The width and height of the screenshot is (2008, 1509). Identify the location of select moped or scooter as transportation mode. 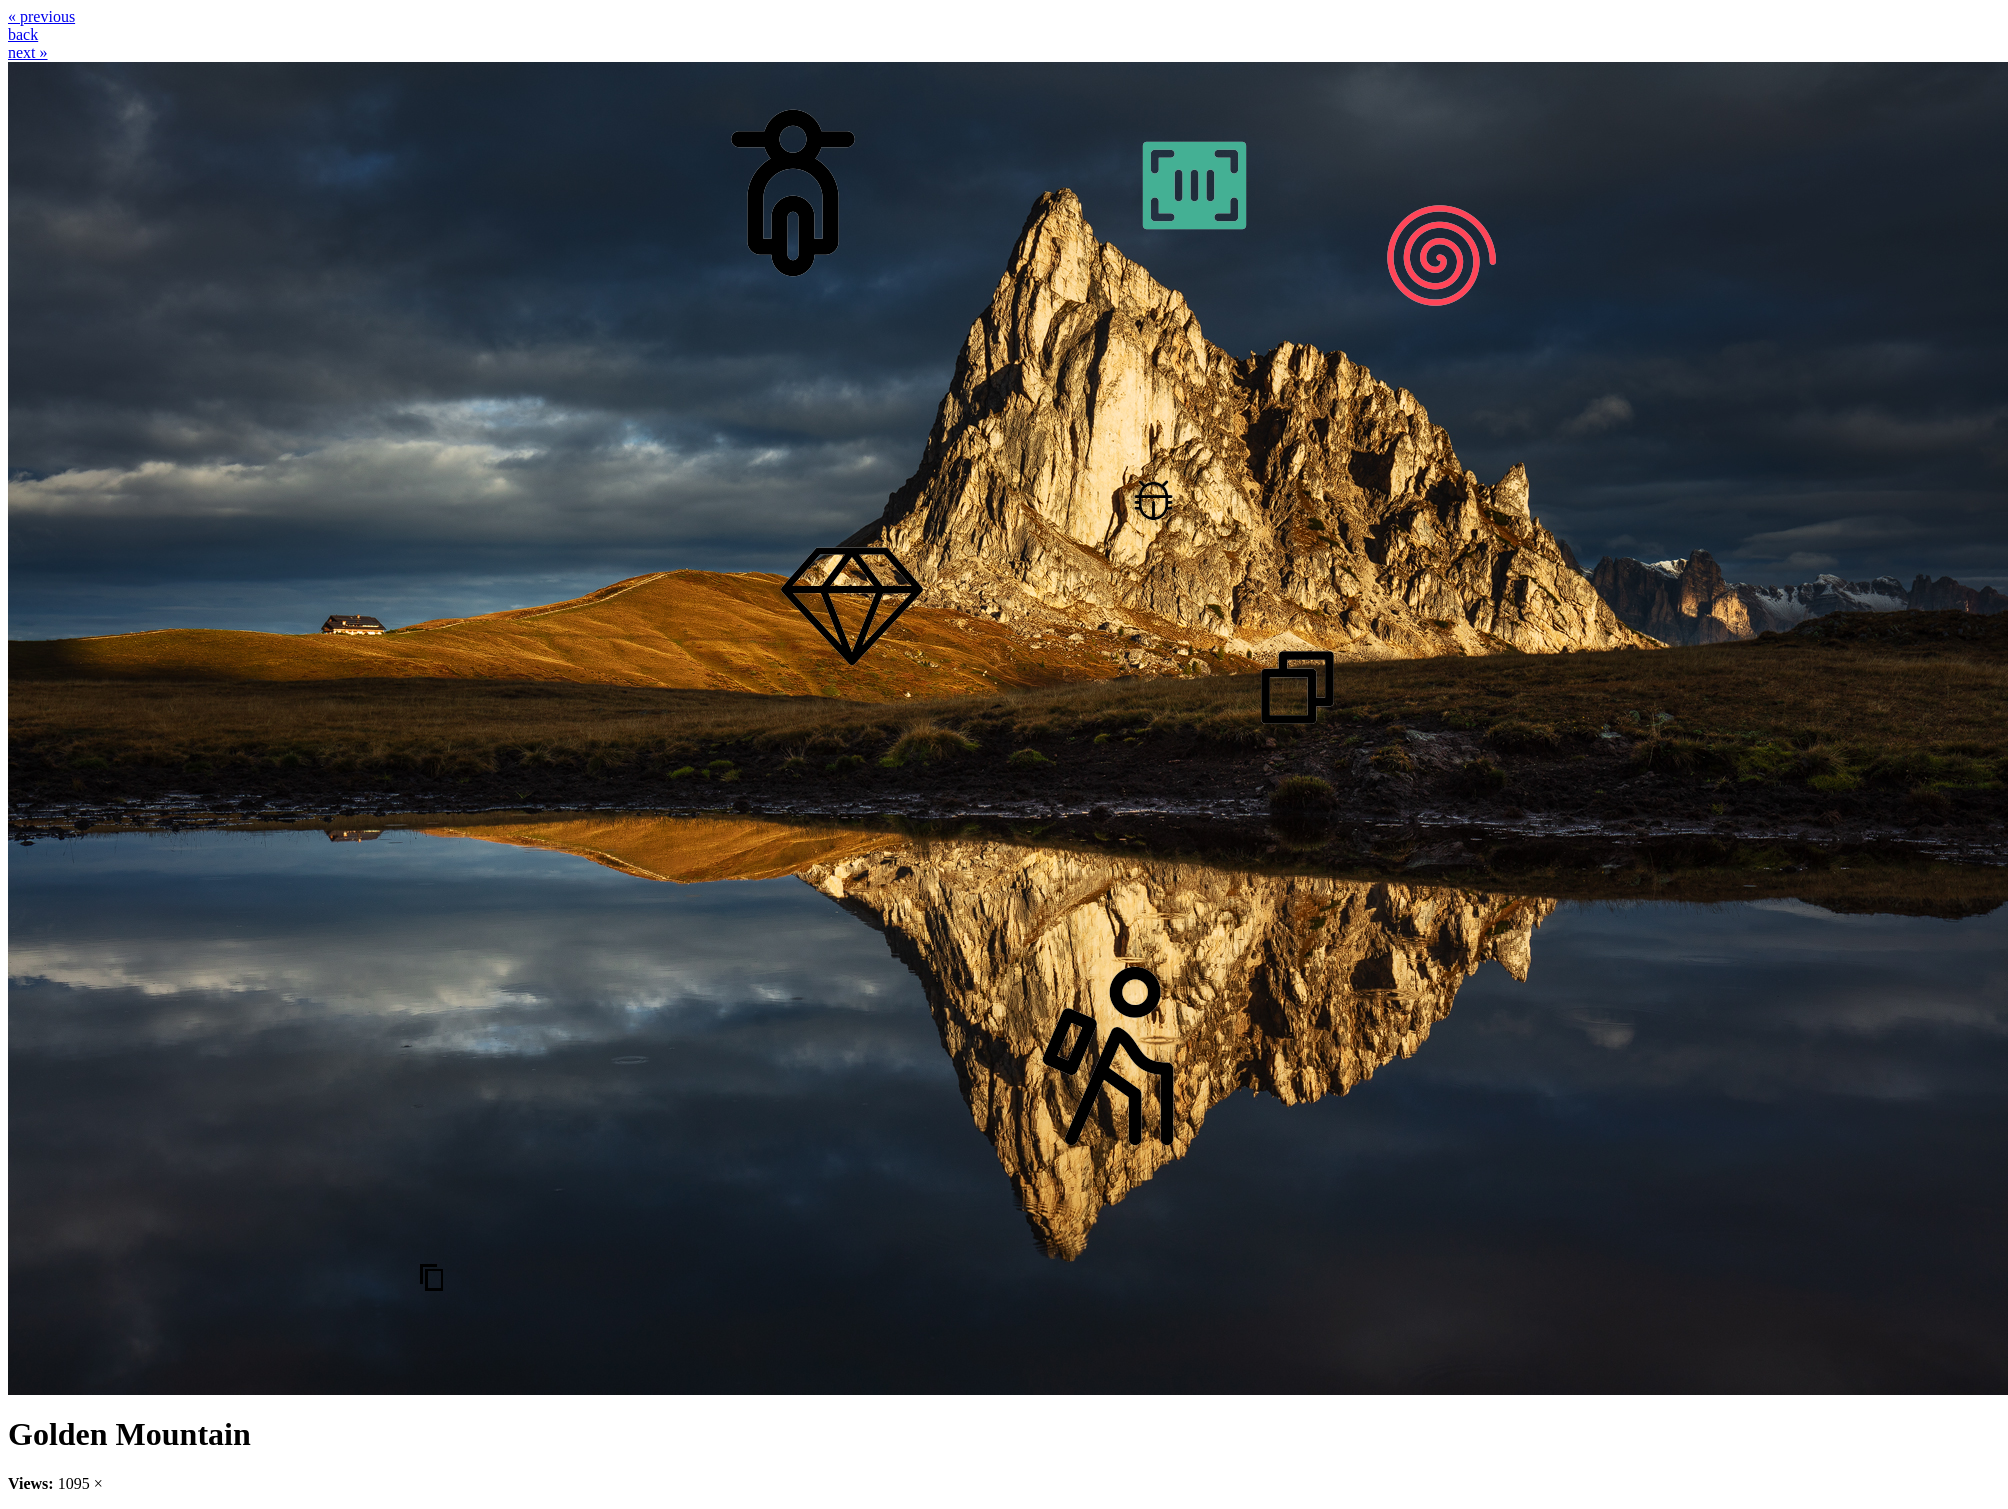
(793, 193).